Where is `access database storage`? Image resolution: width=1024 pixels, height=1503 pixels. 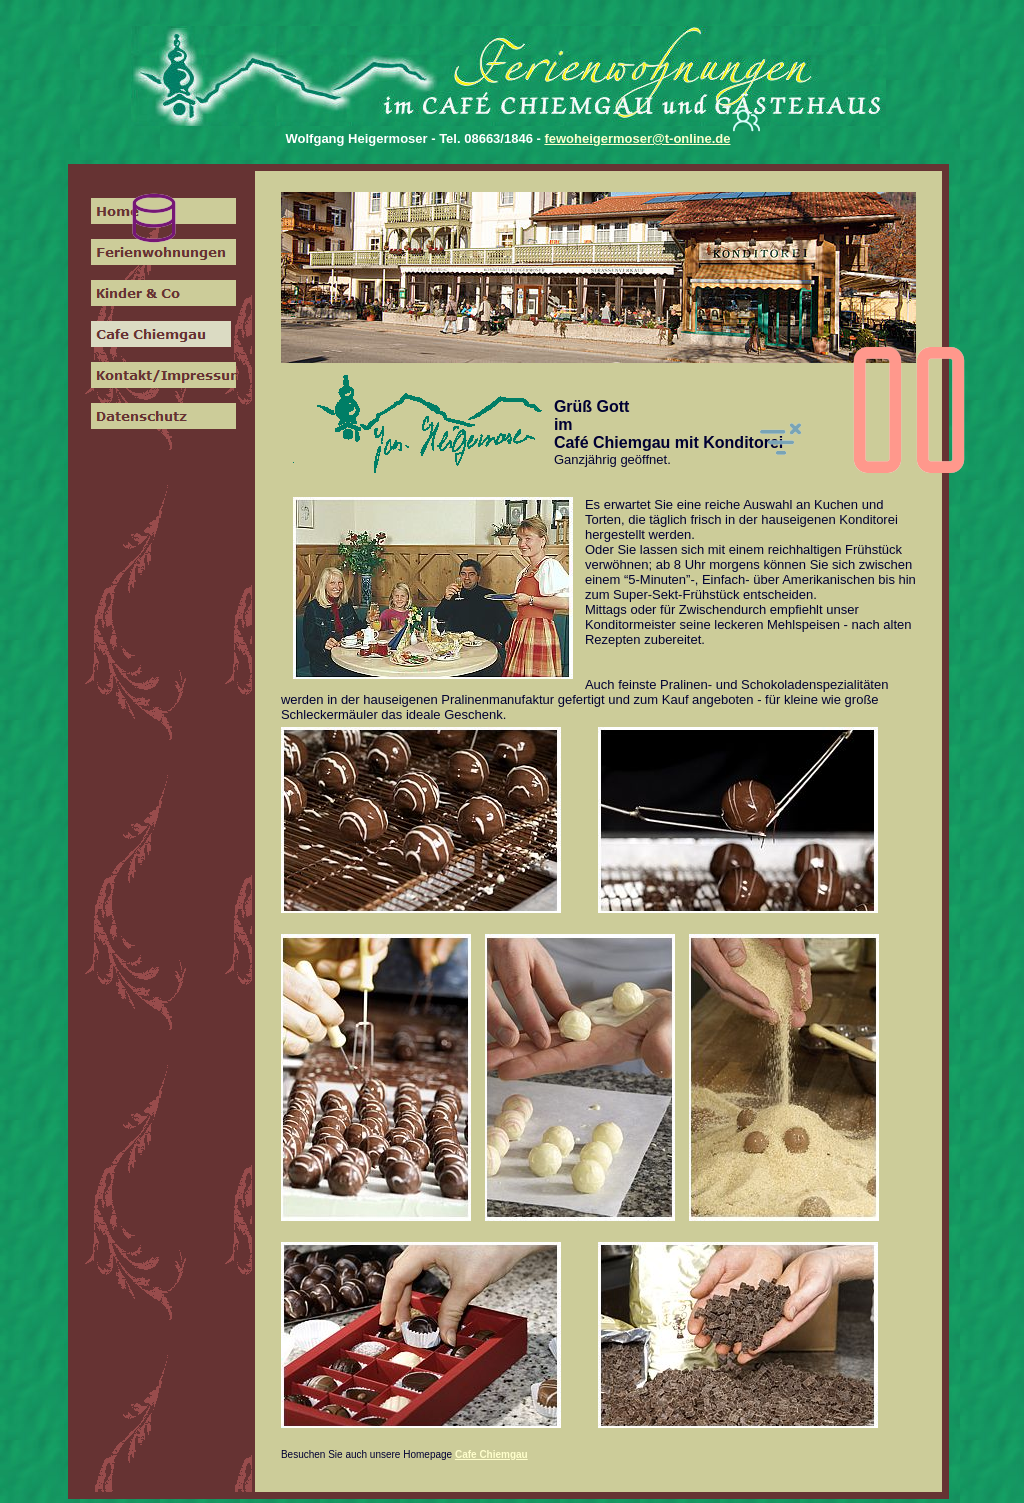 access database storage is located at coordinates (154, 218).